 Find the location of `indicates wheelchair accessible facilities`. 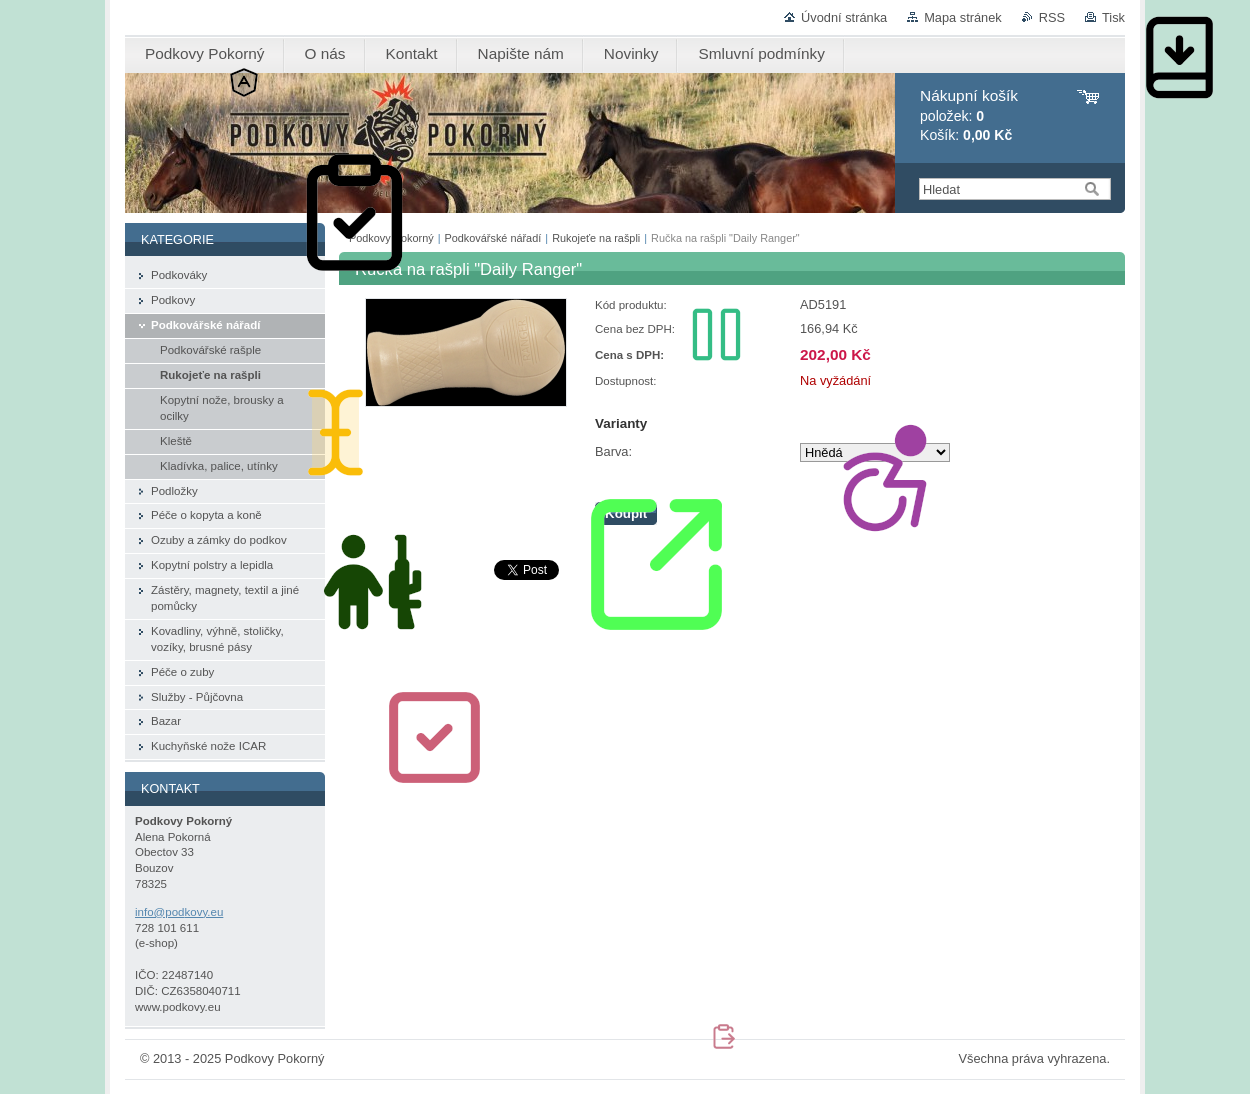

indicates wheelchair accessible facilities is located at coordinates (887, 480).